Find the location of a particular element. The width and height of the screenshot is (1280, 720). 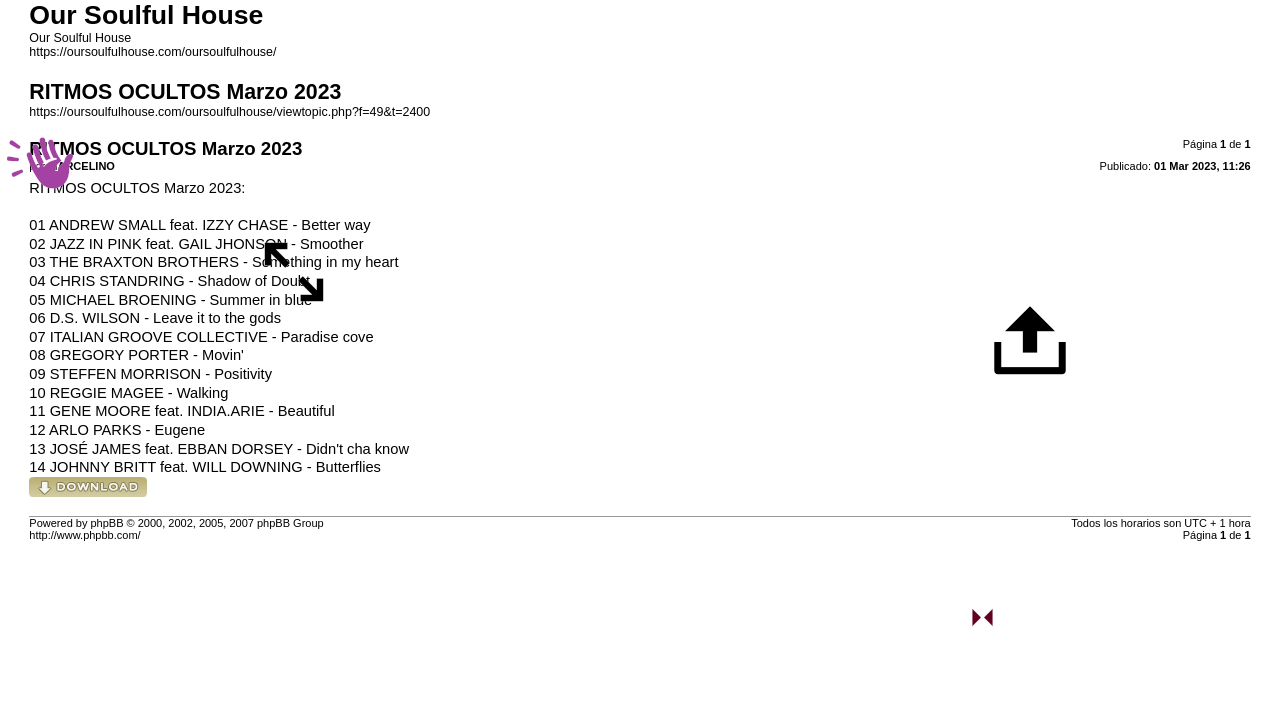

upload a file or document is located at coordinates (1030, 342).